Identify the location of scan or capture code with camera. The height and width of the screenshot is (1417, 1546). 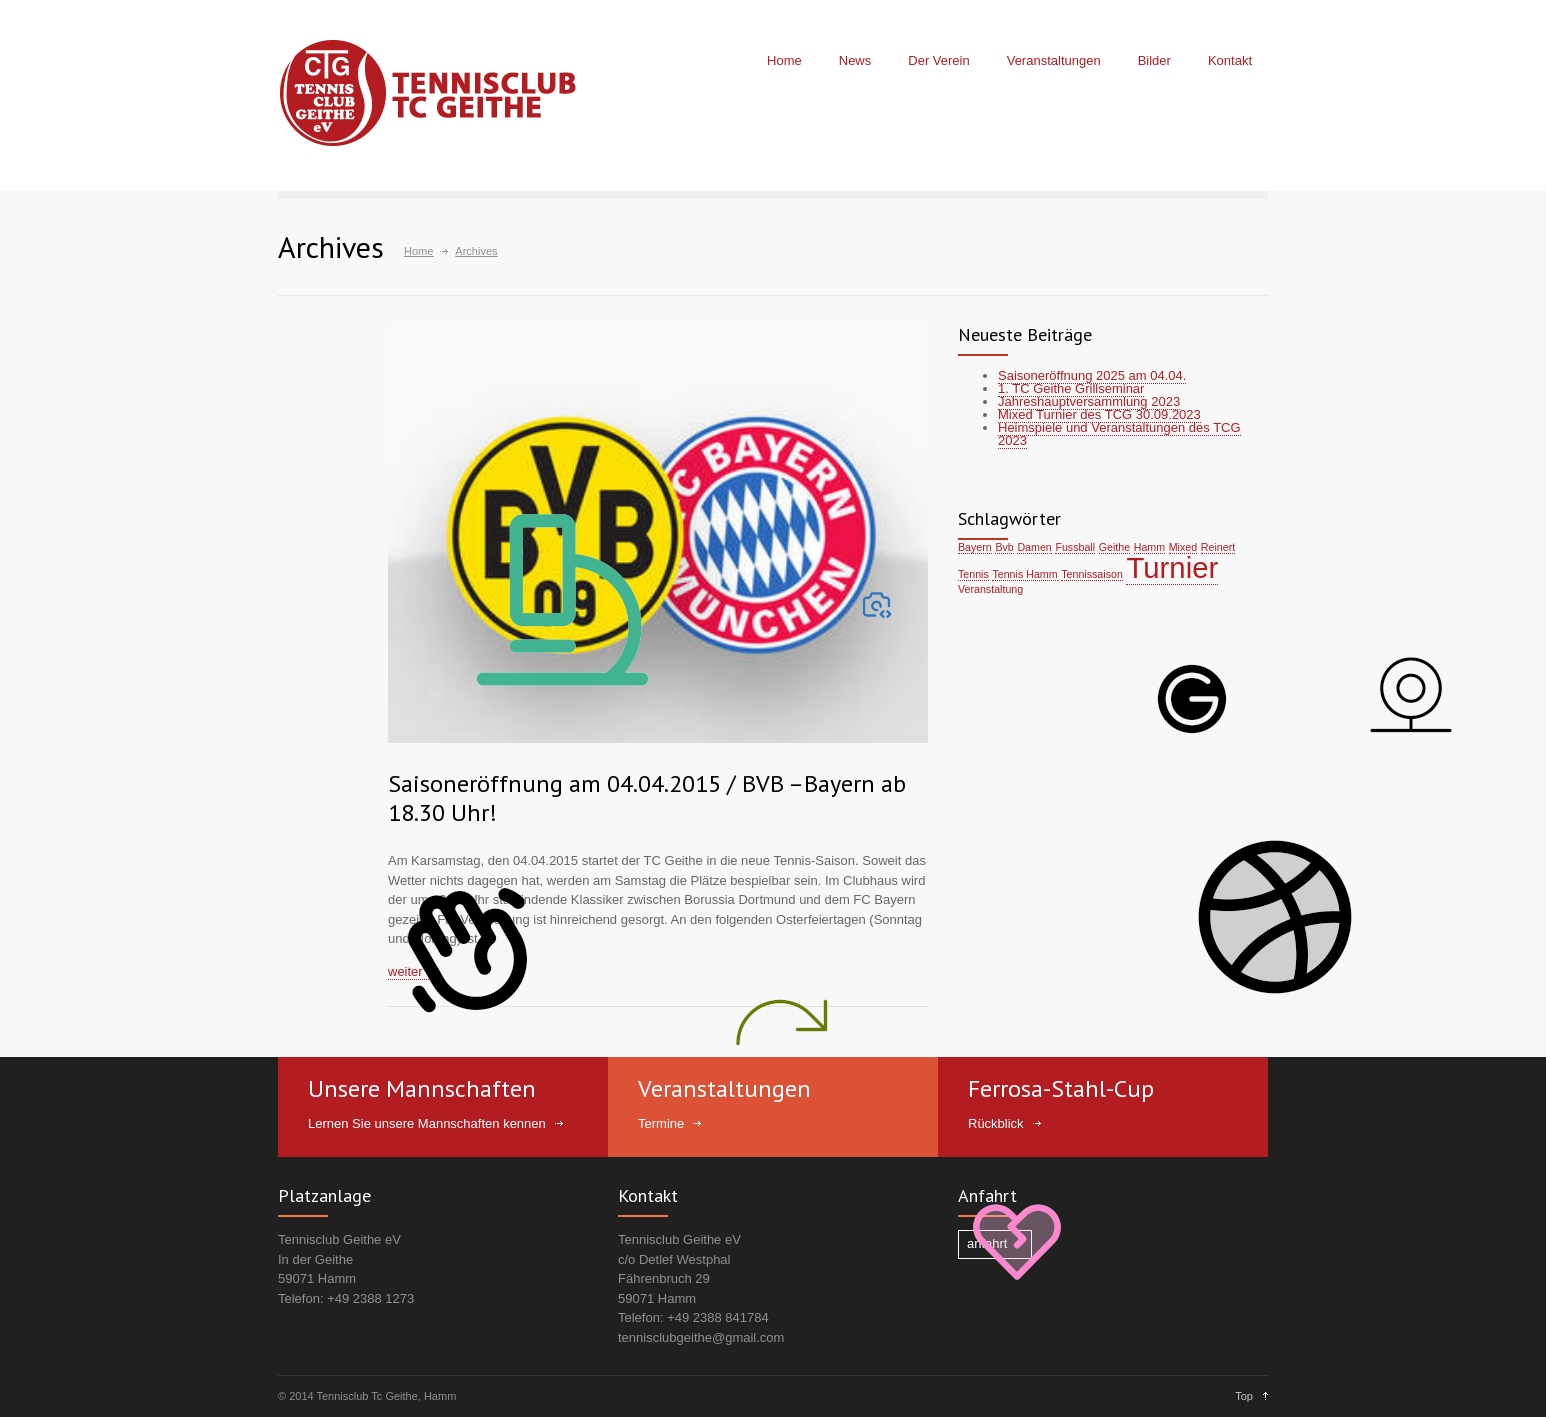
(876, 604).